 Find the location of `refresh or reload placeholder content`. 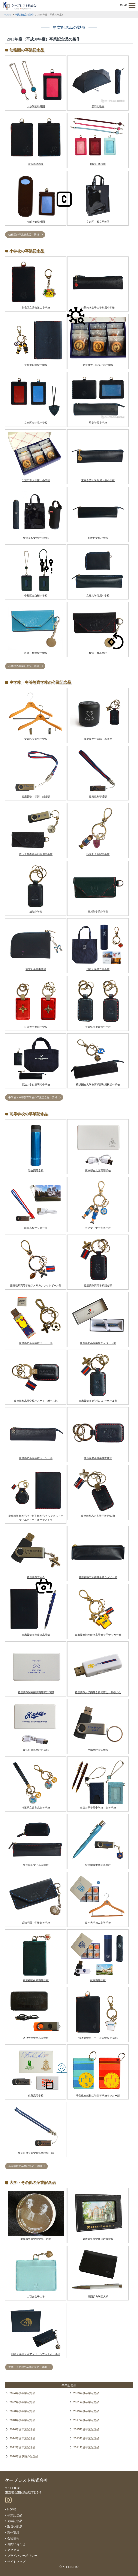

refresh or reload placeholder content is located at coordinates (116, 641).